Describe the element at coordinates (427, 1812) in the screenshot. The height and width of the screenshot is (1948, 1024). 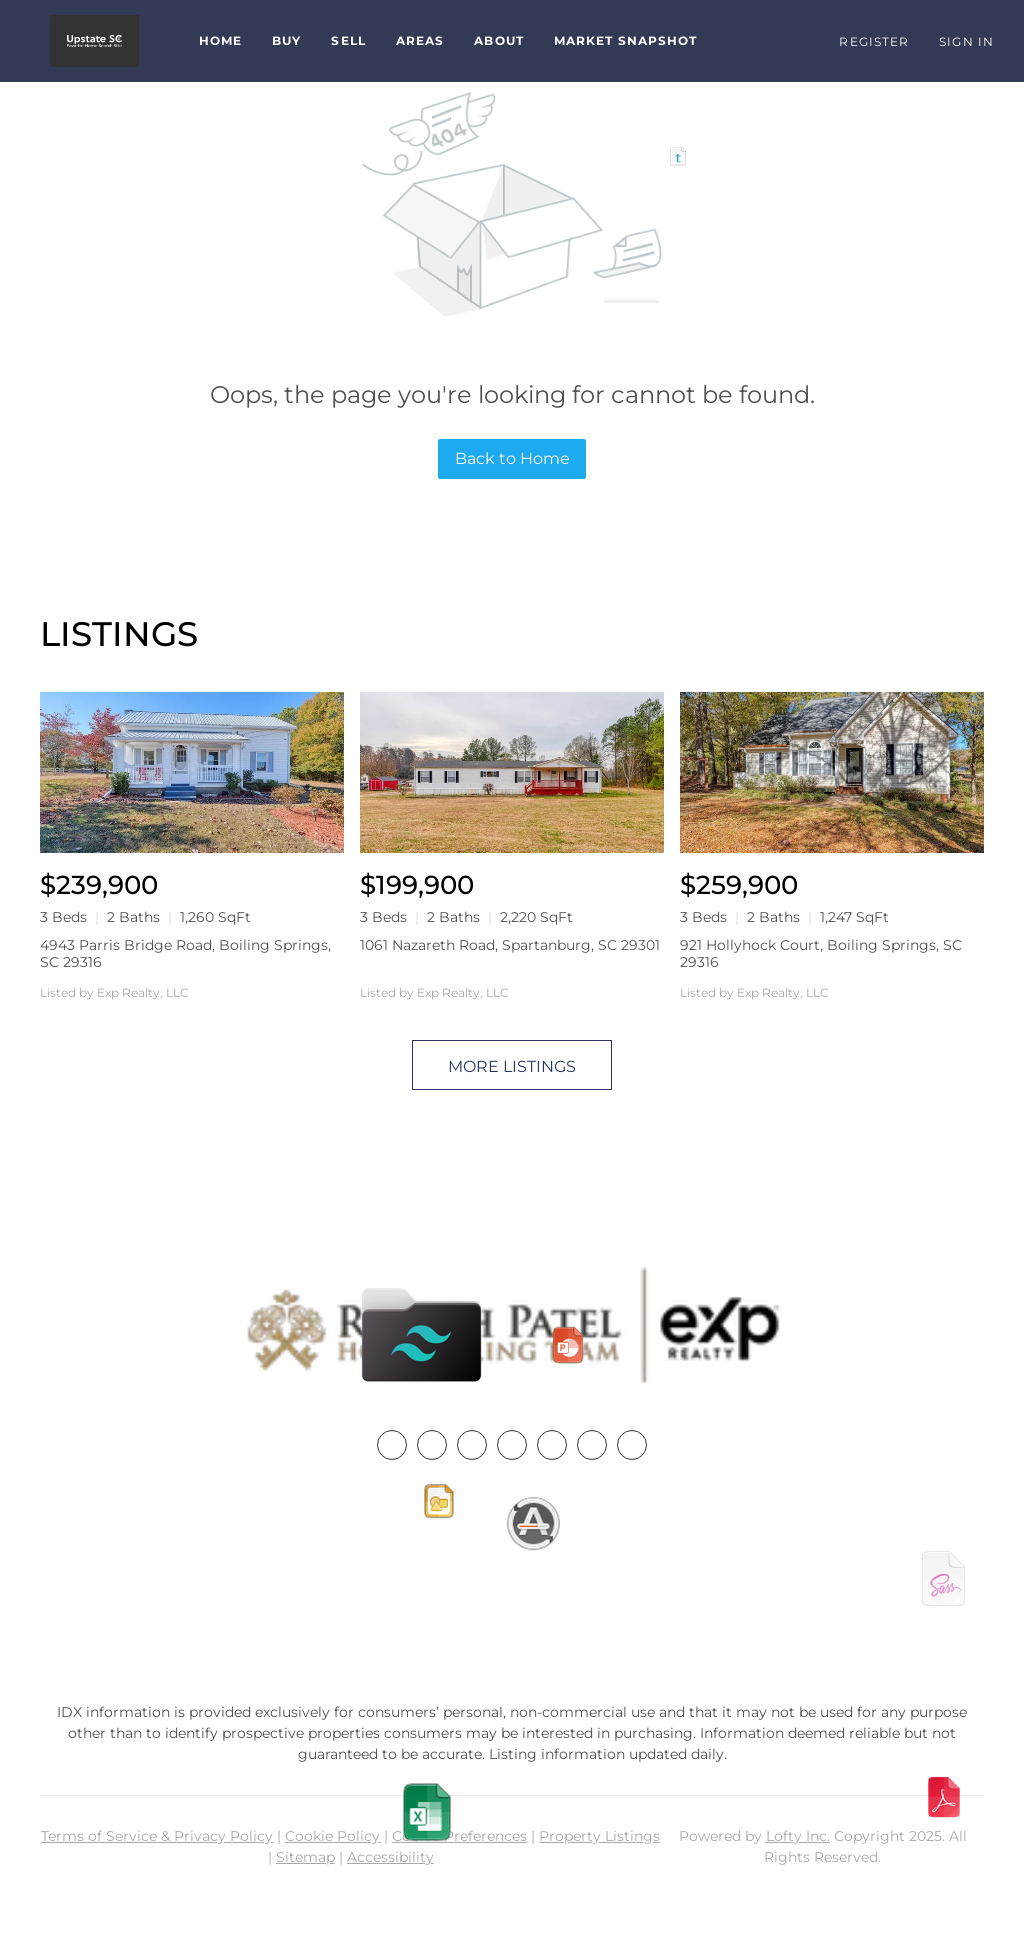
I see `open a Microsoft Excel spreadsheet file` at that location.